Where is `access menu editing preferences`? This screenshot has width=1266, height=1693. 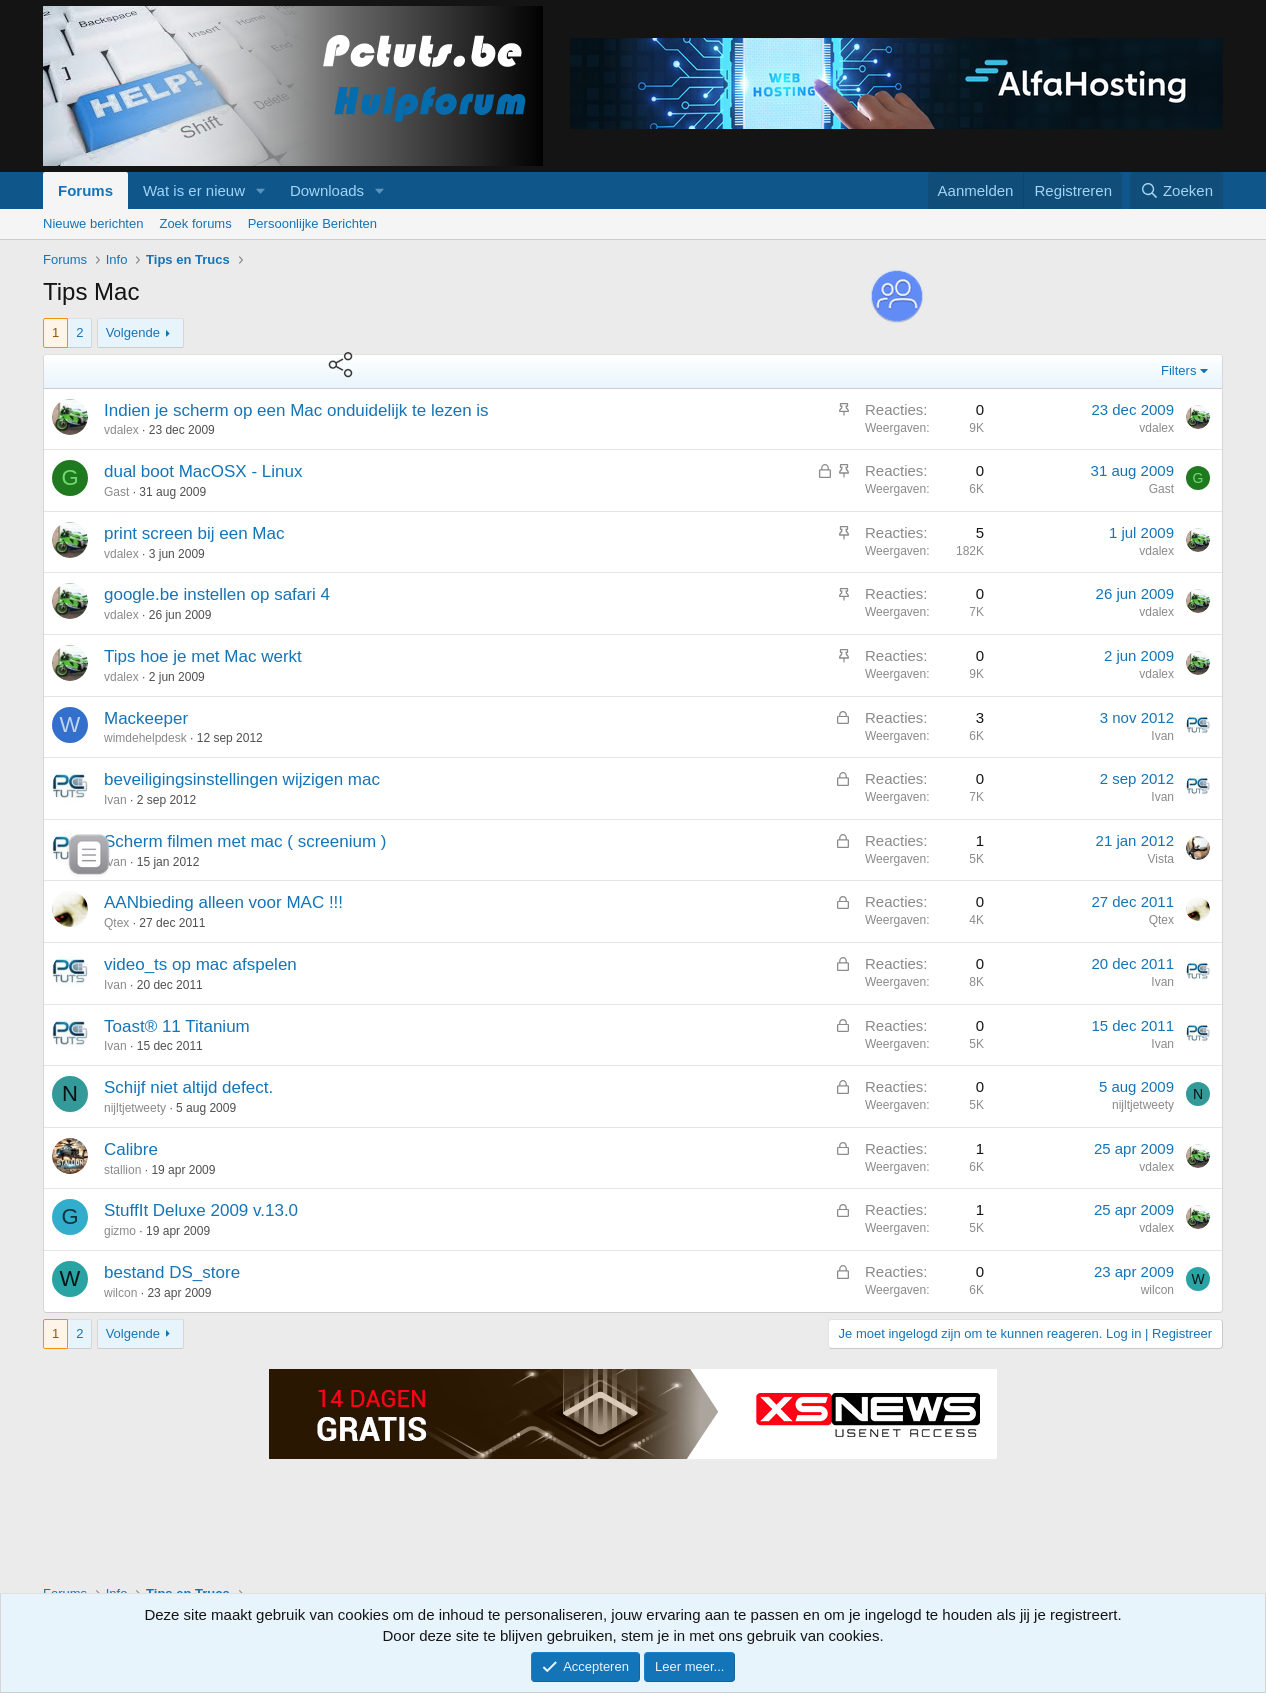
access menu editing preferences is located at coordinates (89, 855).